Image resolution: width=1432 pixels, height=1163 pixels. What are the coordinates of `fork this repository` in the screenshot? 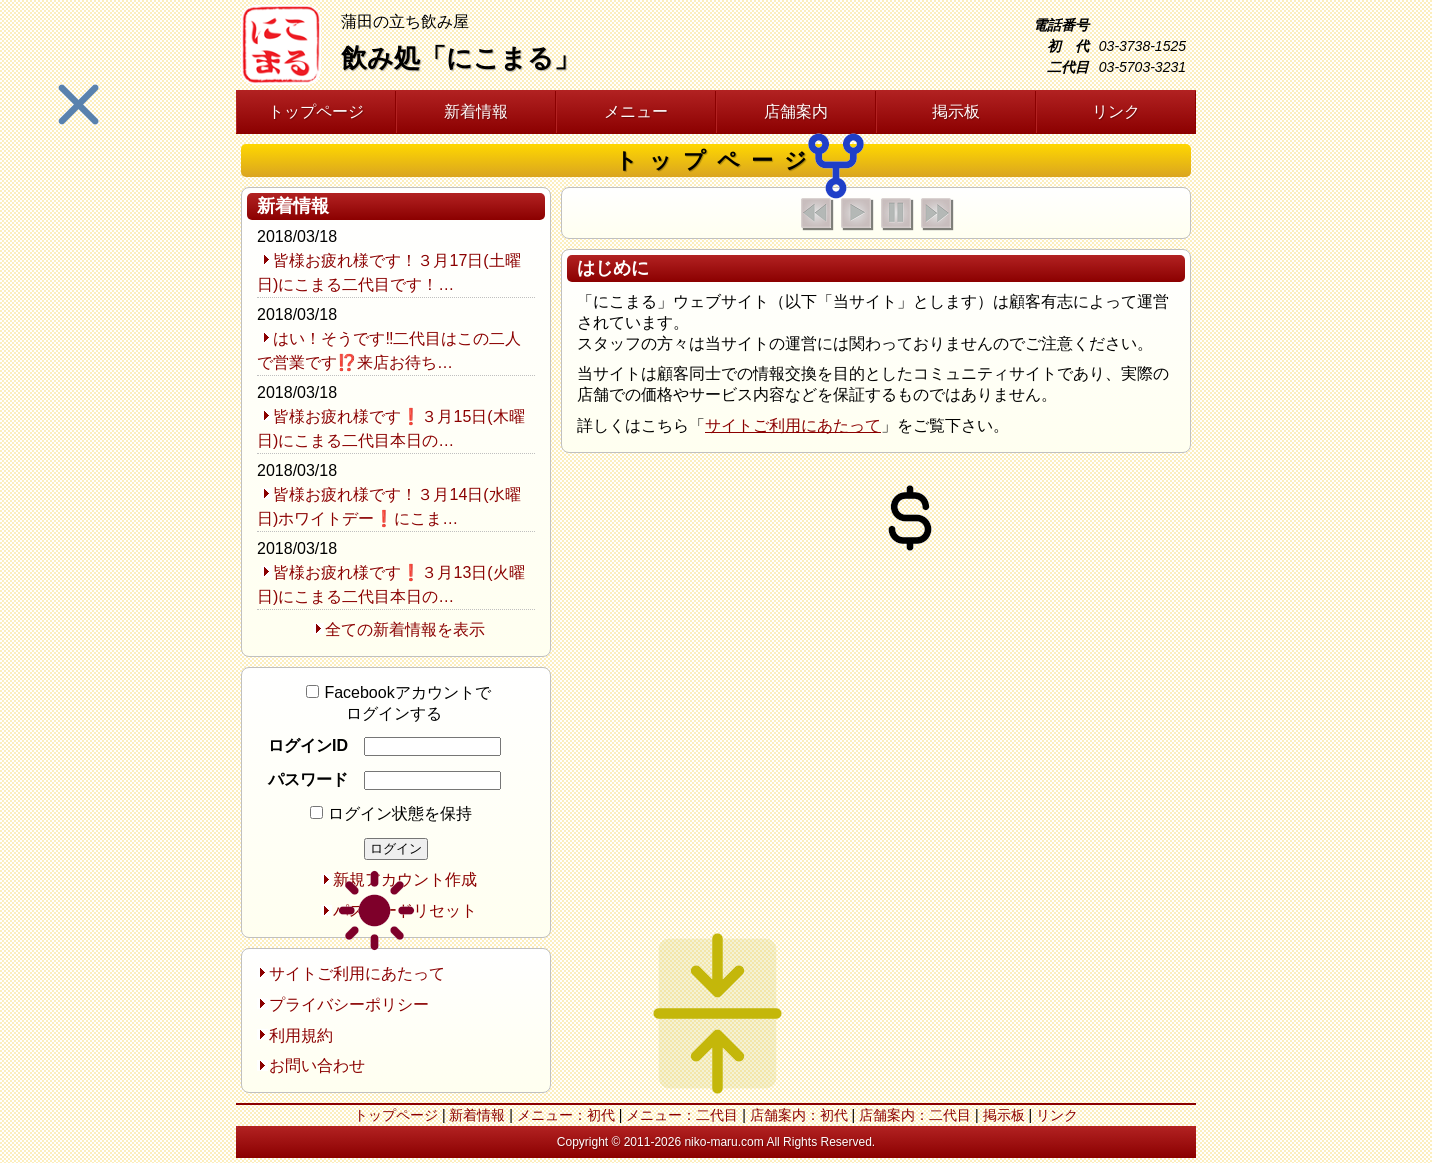 It's located at (836, 166).